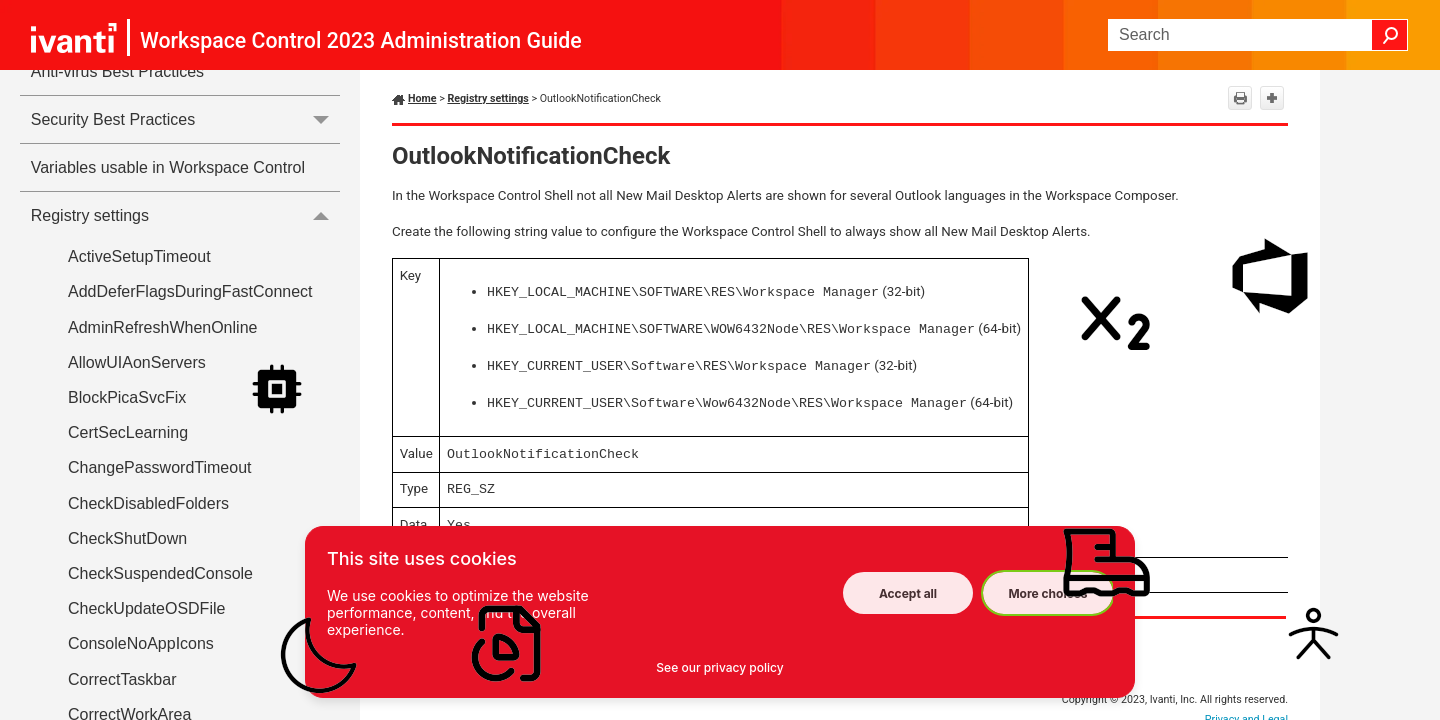 This screenshot has width=1440, height=720. I want to click on browse footwear or shoe products, so click(1103, 562).